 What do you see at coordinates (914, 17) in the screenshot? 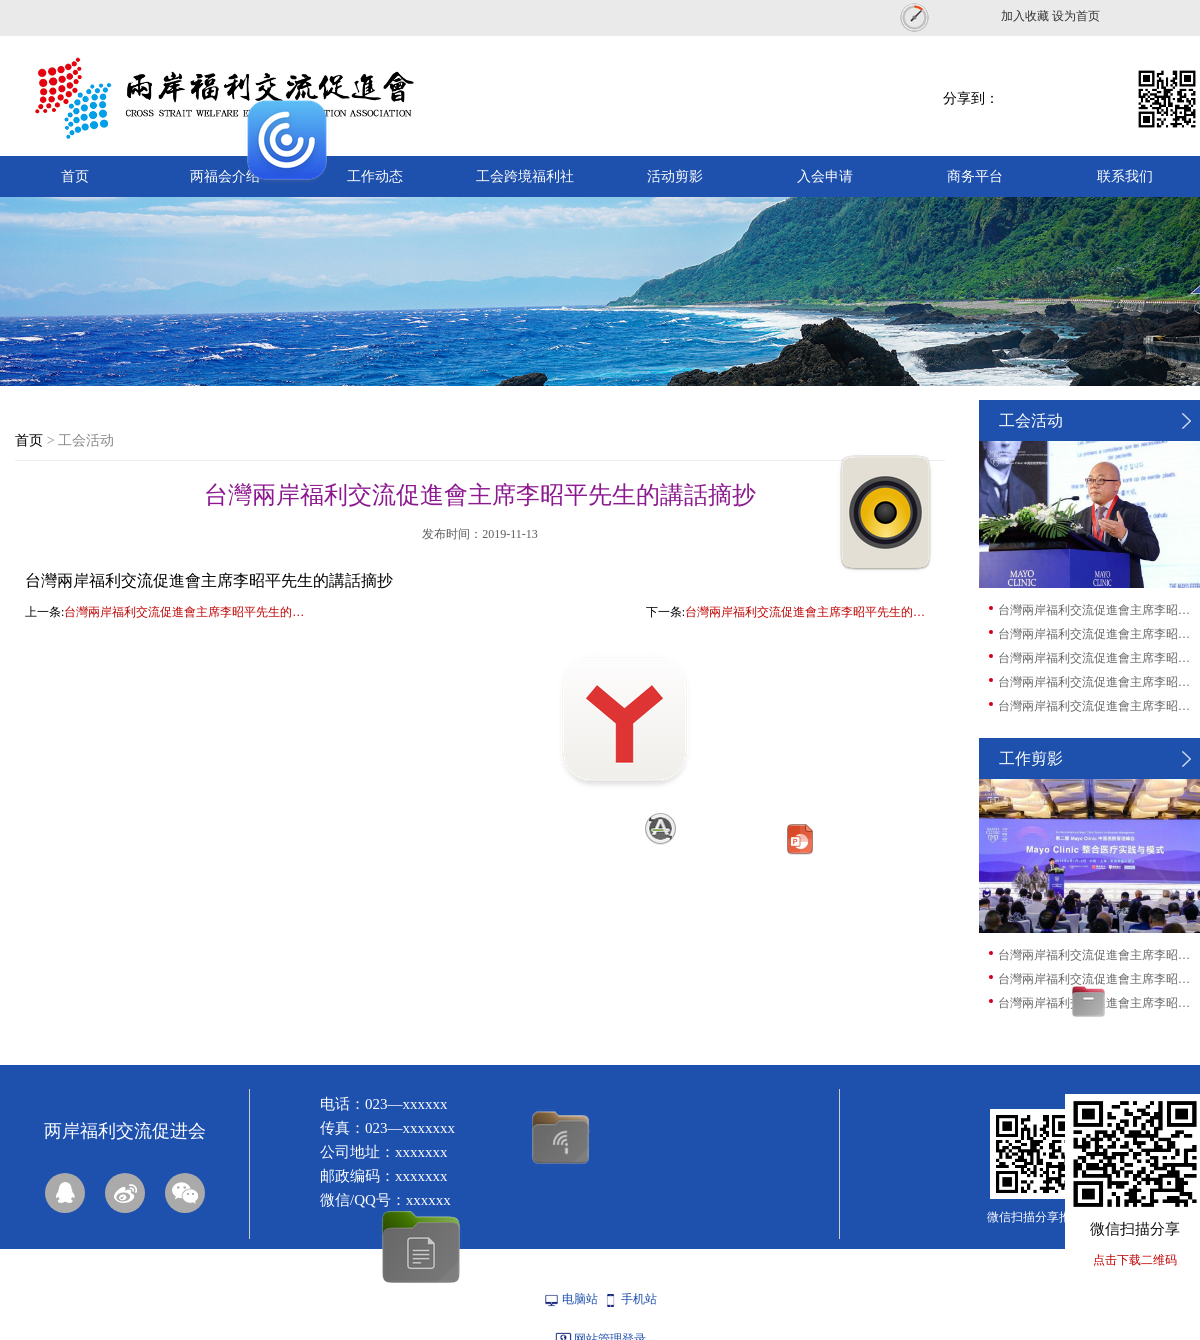
I see `open sysprof system profiler application` at bounding box center [914, 17].